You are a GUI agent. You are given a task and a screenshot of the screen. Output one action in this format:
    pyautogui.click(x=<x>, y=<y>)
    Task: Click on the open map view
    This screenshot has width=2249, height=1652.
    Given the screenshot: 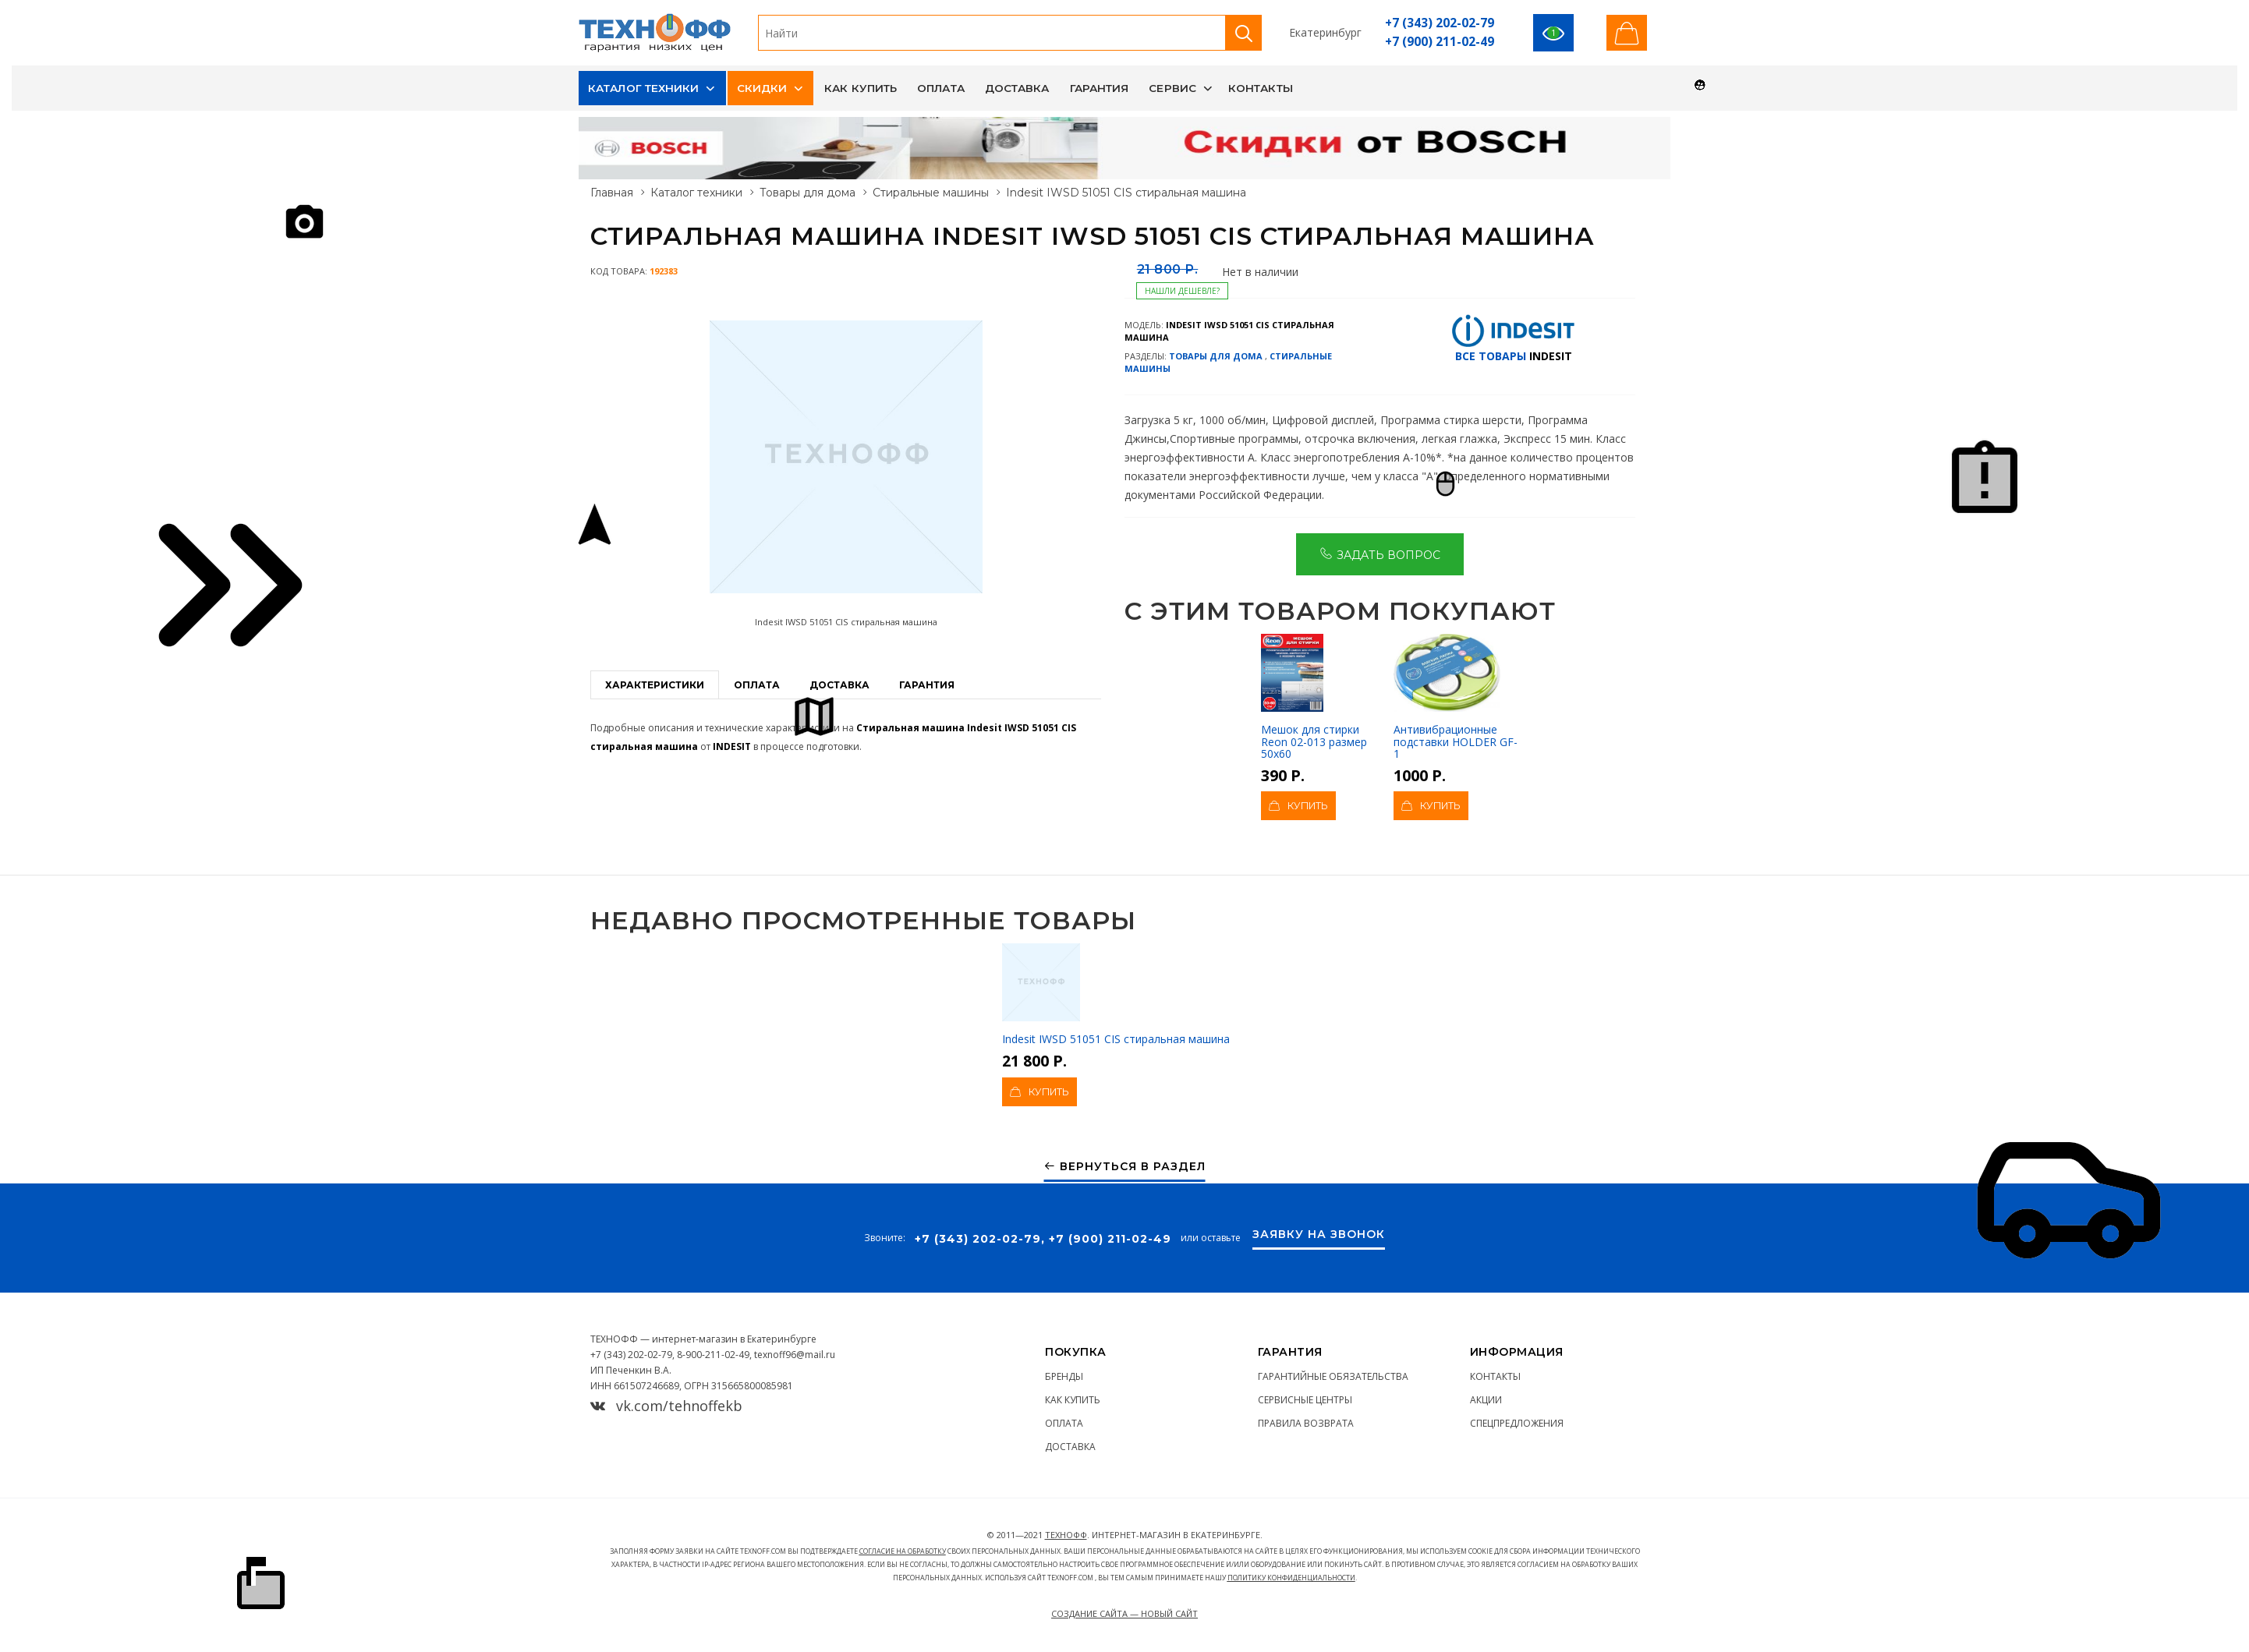 What is the action you would take?
    pyautogui.click(x=814, y=716)
    